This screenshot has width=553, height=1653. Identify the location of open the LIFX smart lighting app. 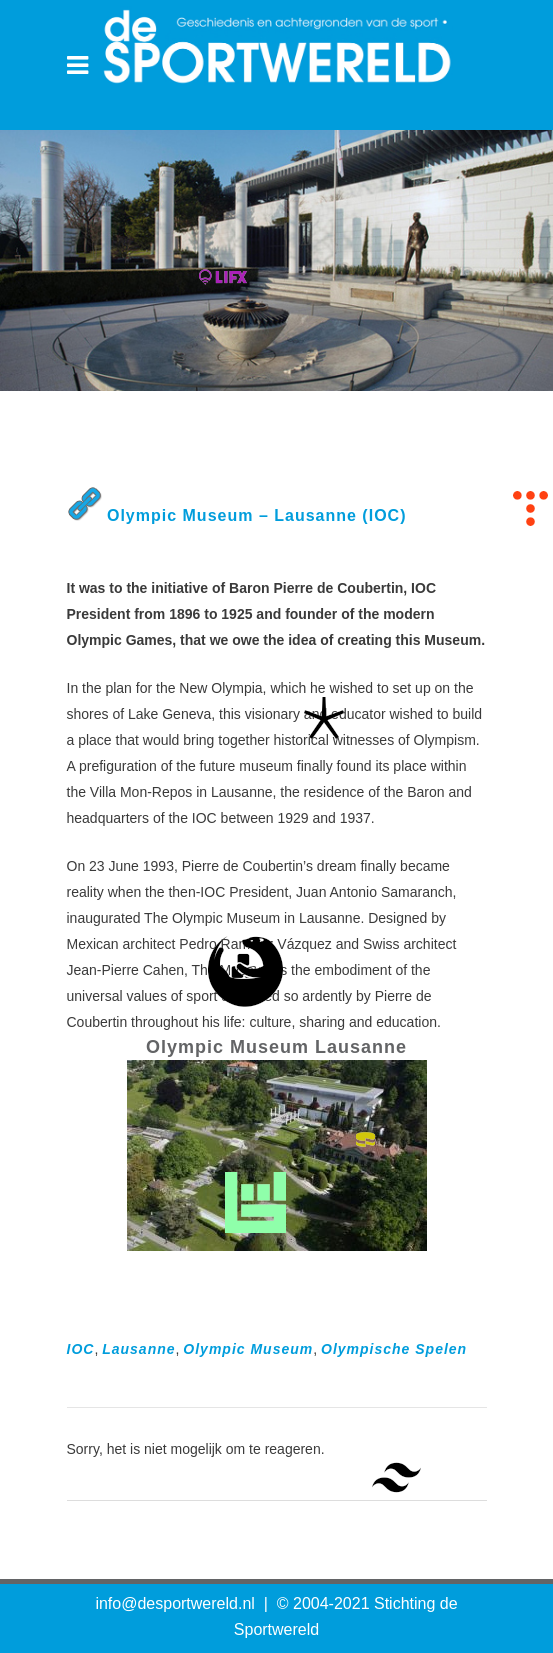
(223, 277).